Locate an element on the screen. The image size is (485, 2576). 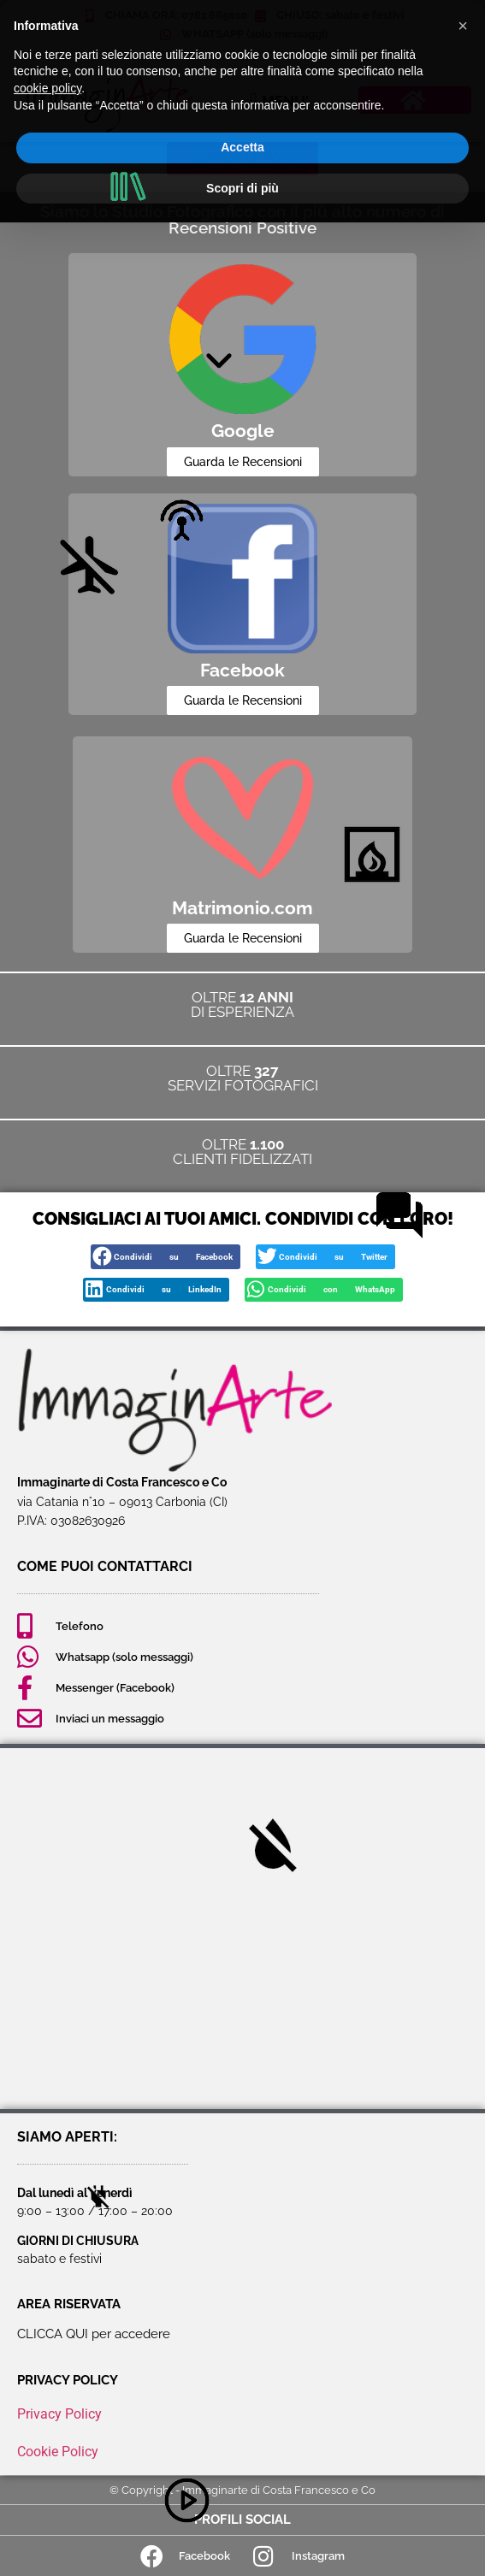
play video or audio content is located at coordinates (186, 2500).